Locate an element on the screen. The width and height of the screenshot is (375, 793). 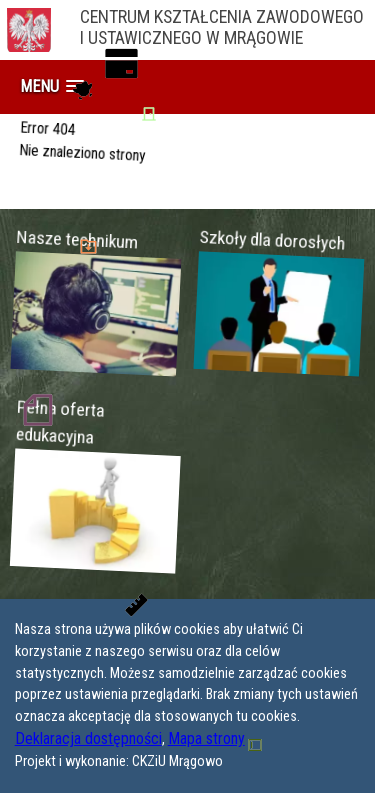
switch to left sidebar layout is located at coordinates (255, 745).